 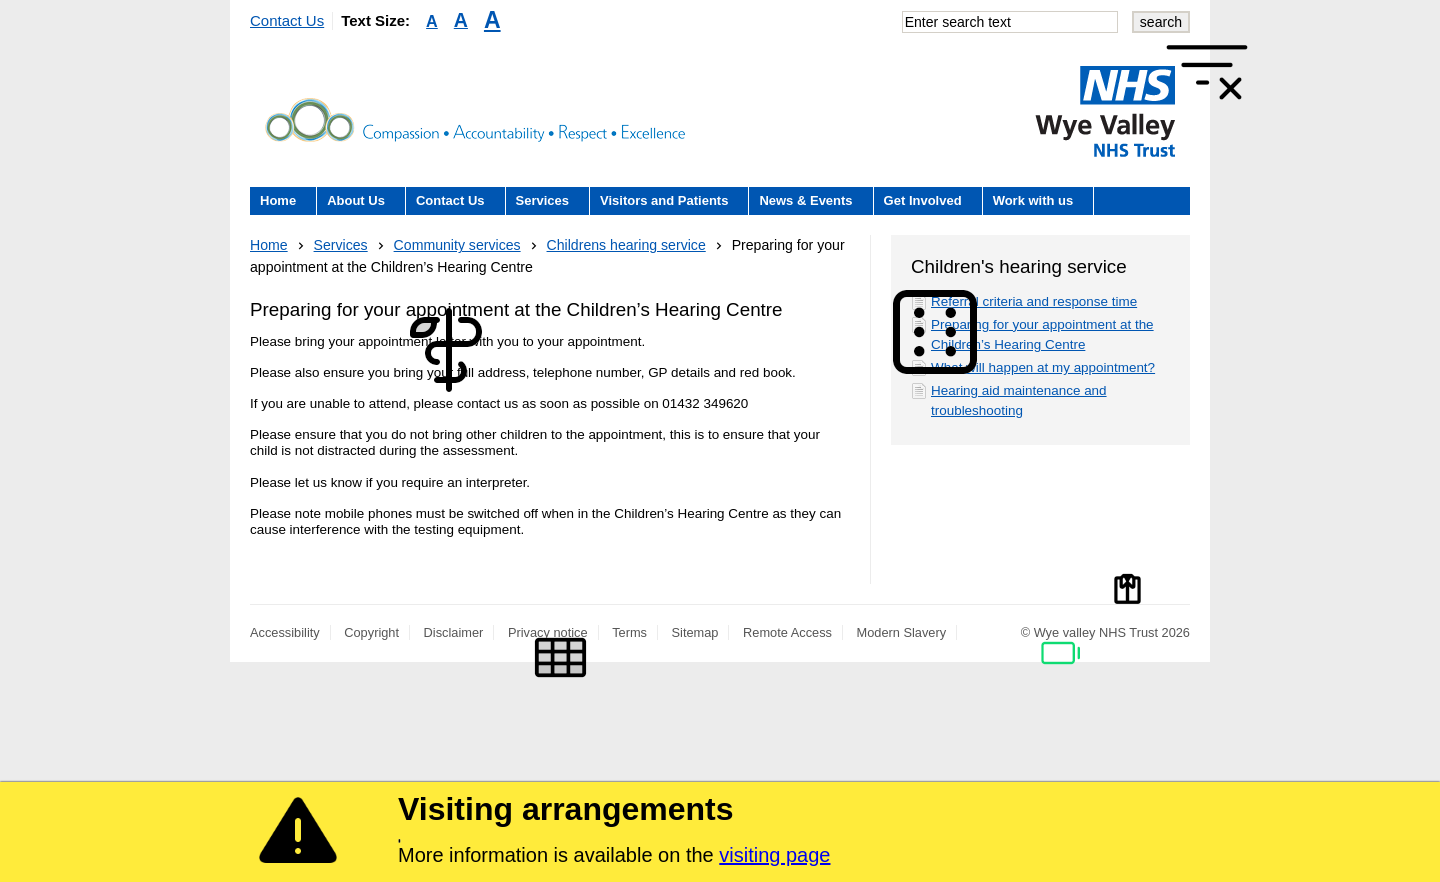 What do you see at coordinates (935, 332) in the screenshot?
I see `randomize or shuffle content` at bounding box center [935, 332].